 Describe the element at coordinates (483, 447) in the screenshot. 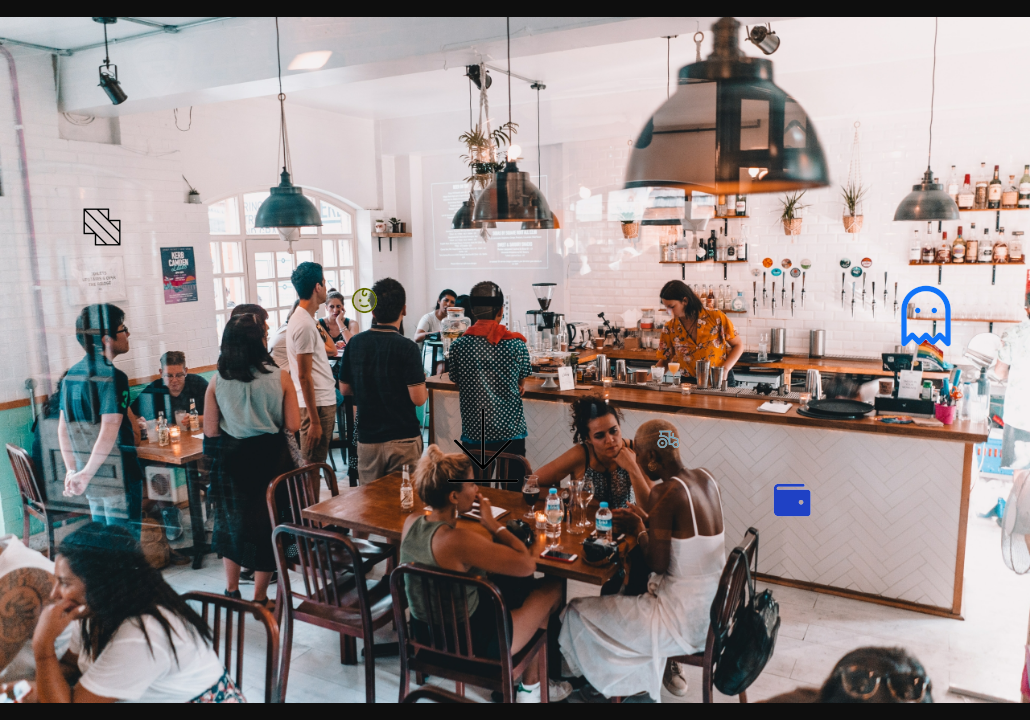

I see `download a file or document` at that location.